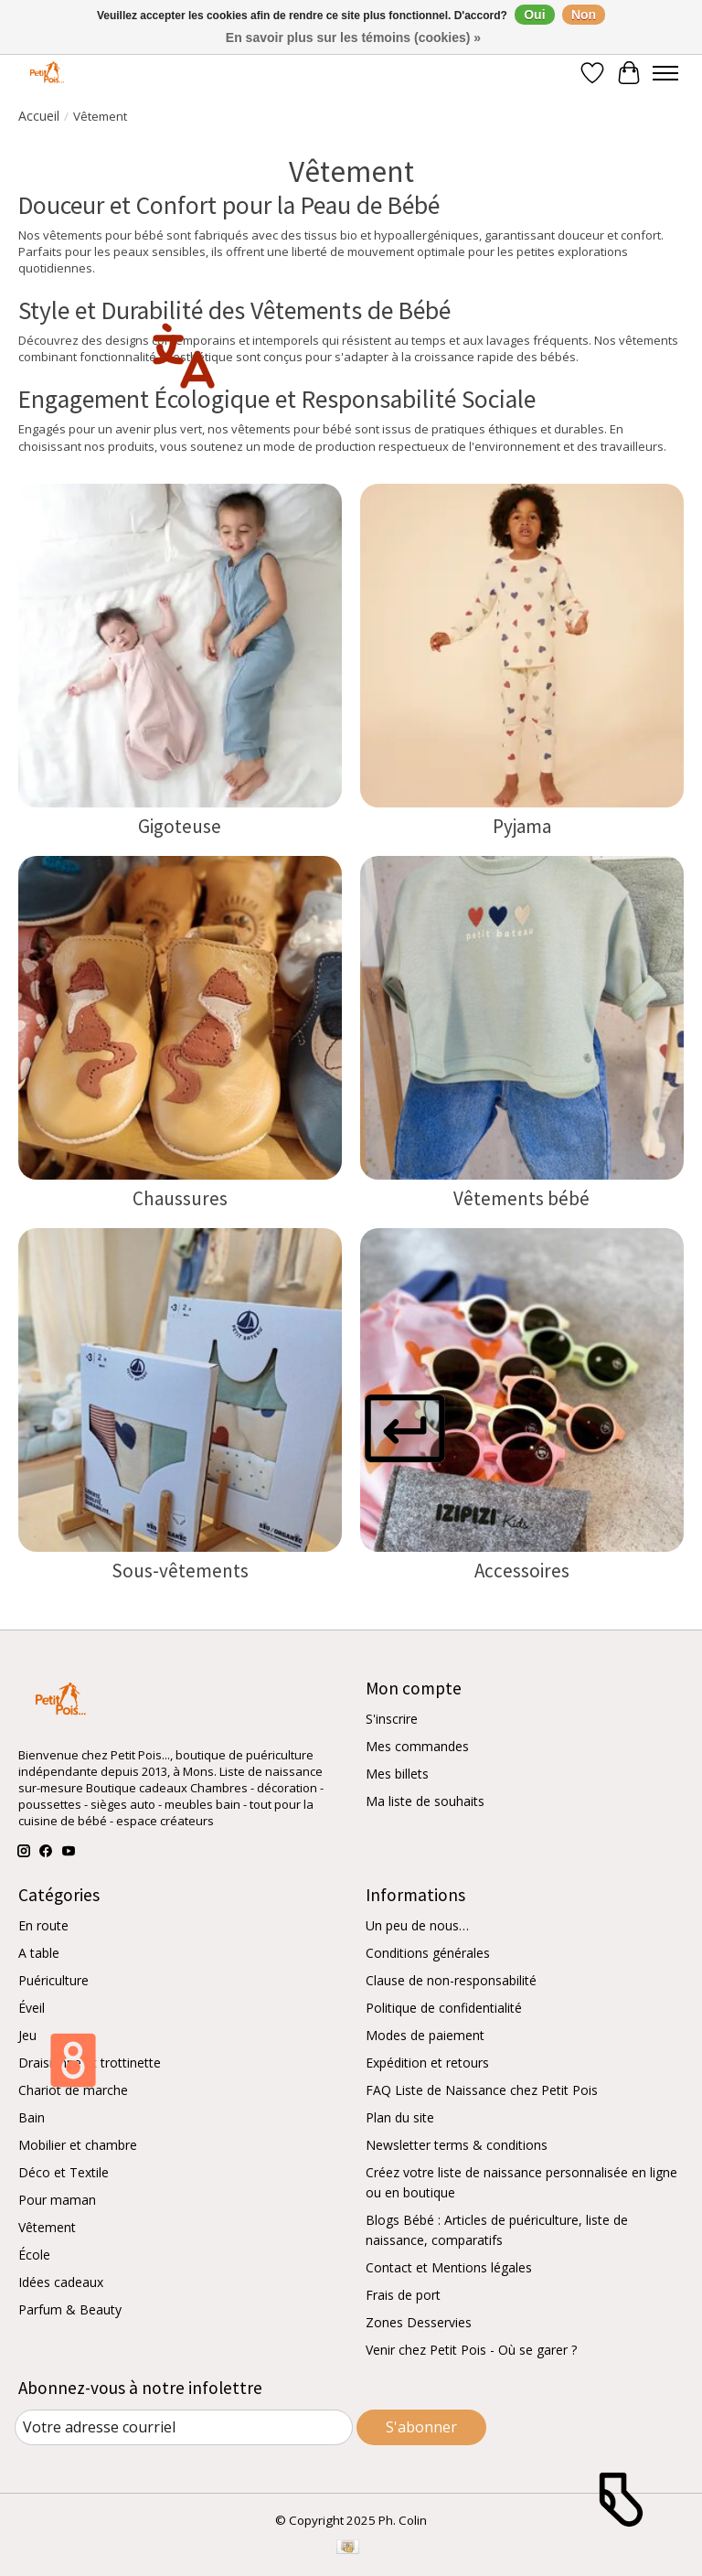 Image resolution: width=702 pixels, height=2576 pixels. What do you see at coordinates (184, 358) in the screenshot?
I see `change language settings` at bounding box center [184, 358].